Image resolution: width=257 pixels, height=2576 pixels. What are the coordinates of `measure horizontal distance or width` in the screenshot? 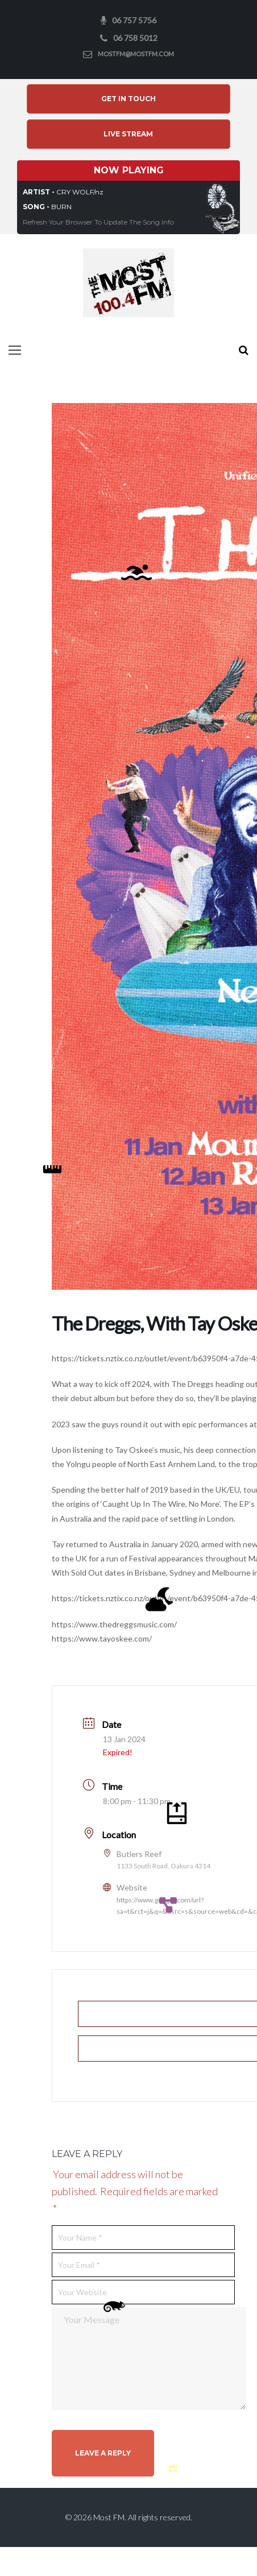 It's located at (52, 1169).